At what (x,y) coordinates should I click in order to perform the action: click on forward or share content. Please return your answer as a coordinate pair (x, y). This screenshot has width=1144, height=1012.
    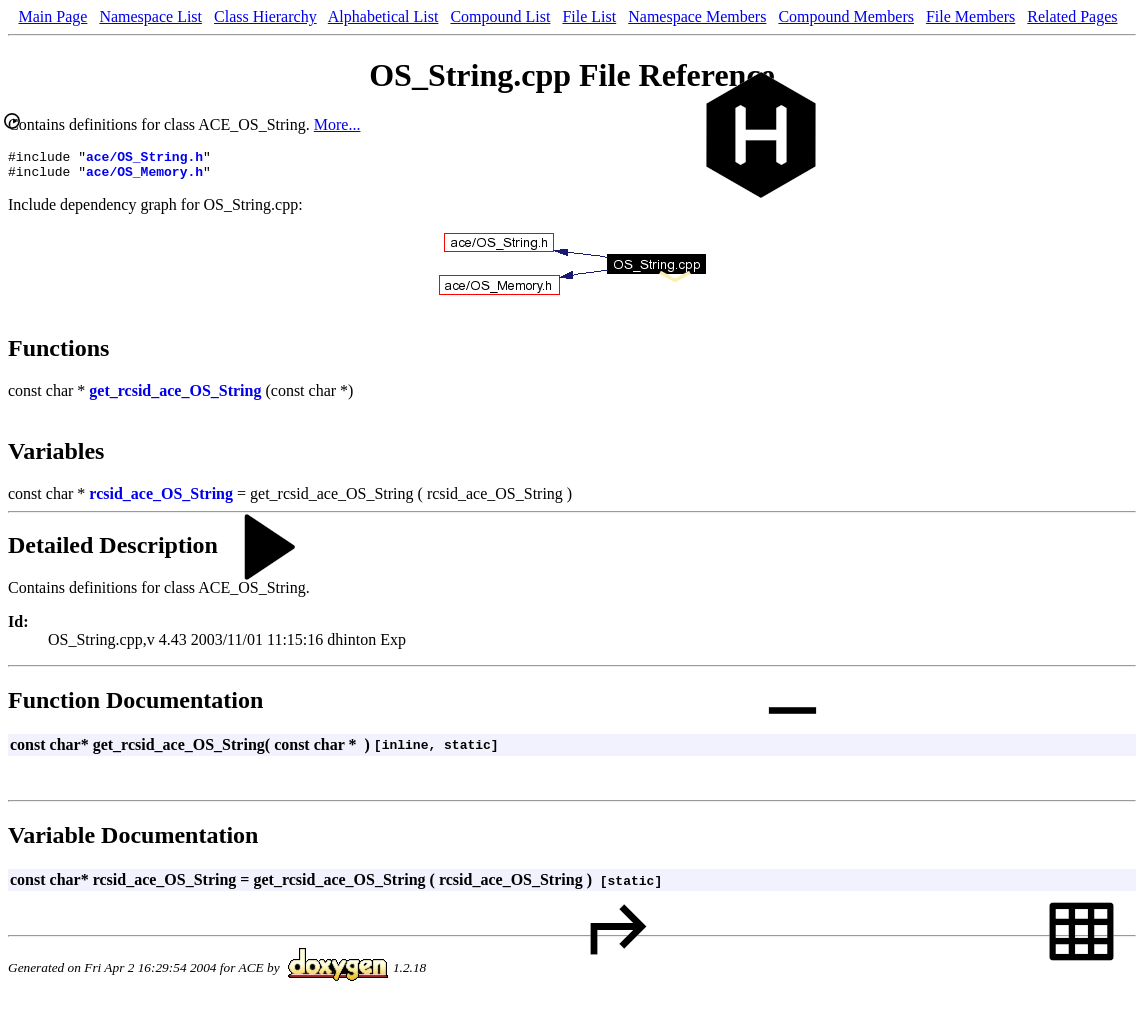
    Looking at the image, I should click on (615, 930).